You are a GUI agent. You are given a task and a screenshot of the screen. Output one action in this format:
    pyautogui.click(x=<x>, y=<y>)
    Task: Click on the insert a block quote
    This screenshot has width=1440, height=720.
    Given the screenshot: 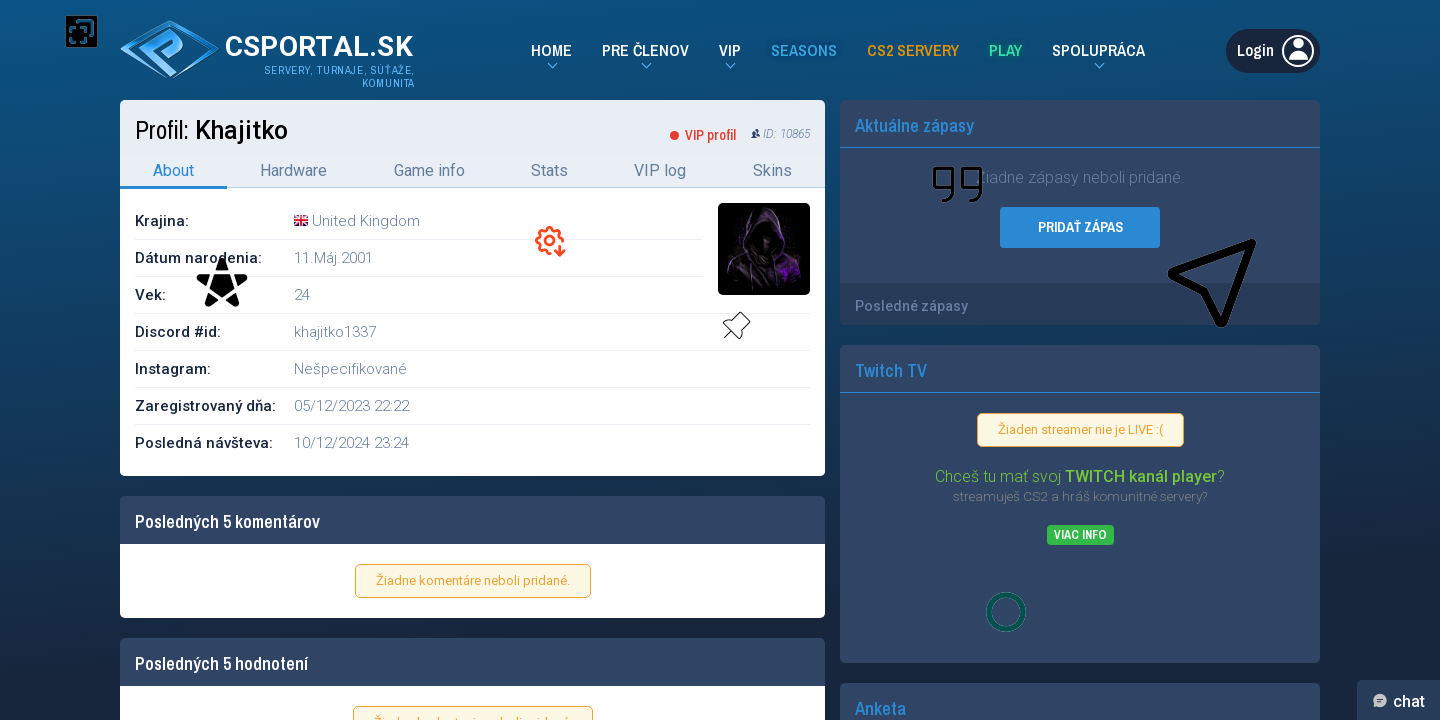 What is the action you would take?
    pyautogui.click(x=957, y=183)
    